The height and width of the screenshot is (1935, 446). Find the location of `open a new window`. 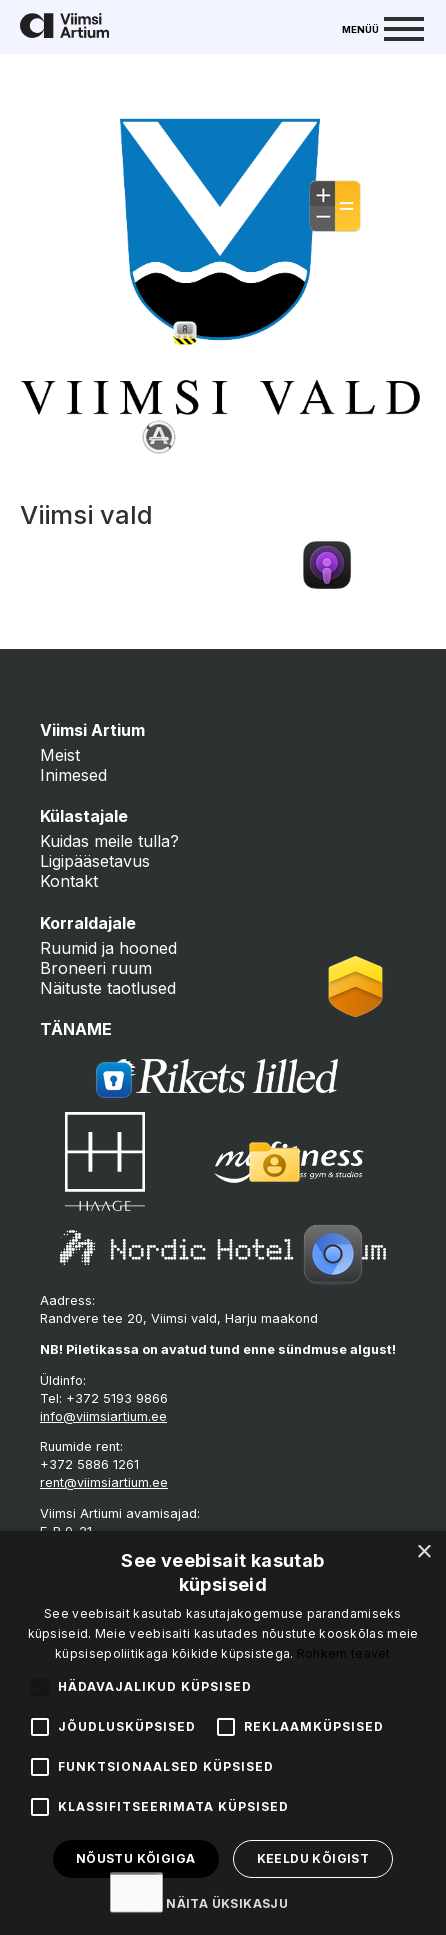

open a new window is located at coordinates (136, 1892).